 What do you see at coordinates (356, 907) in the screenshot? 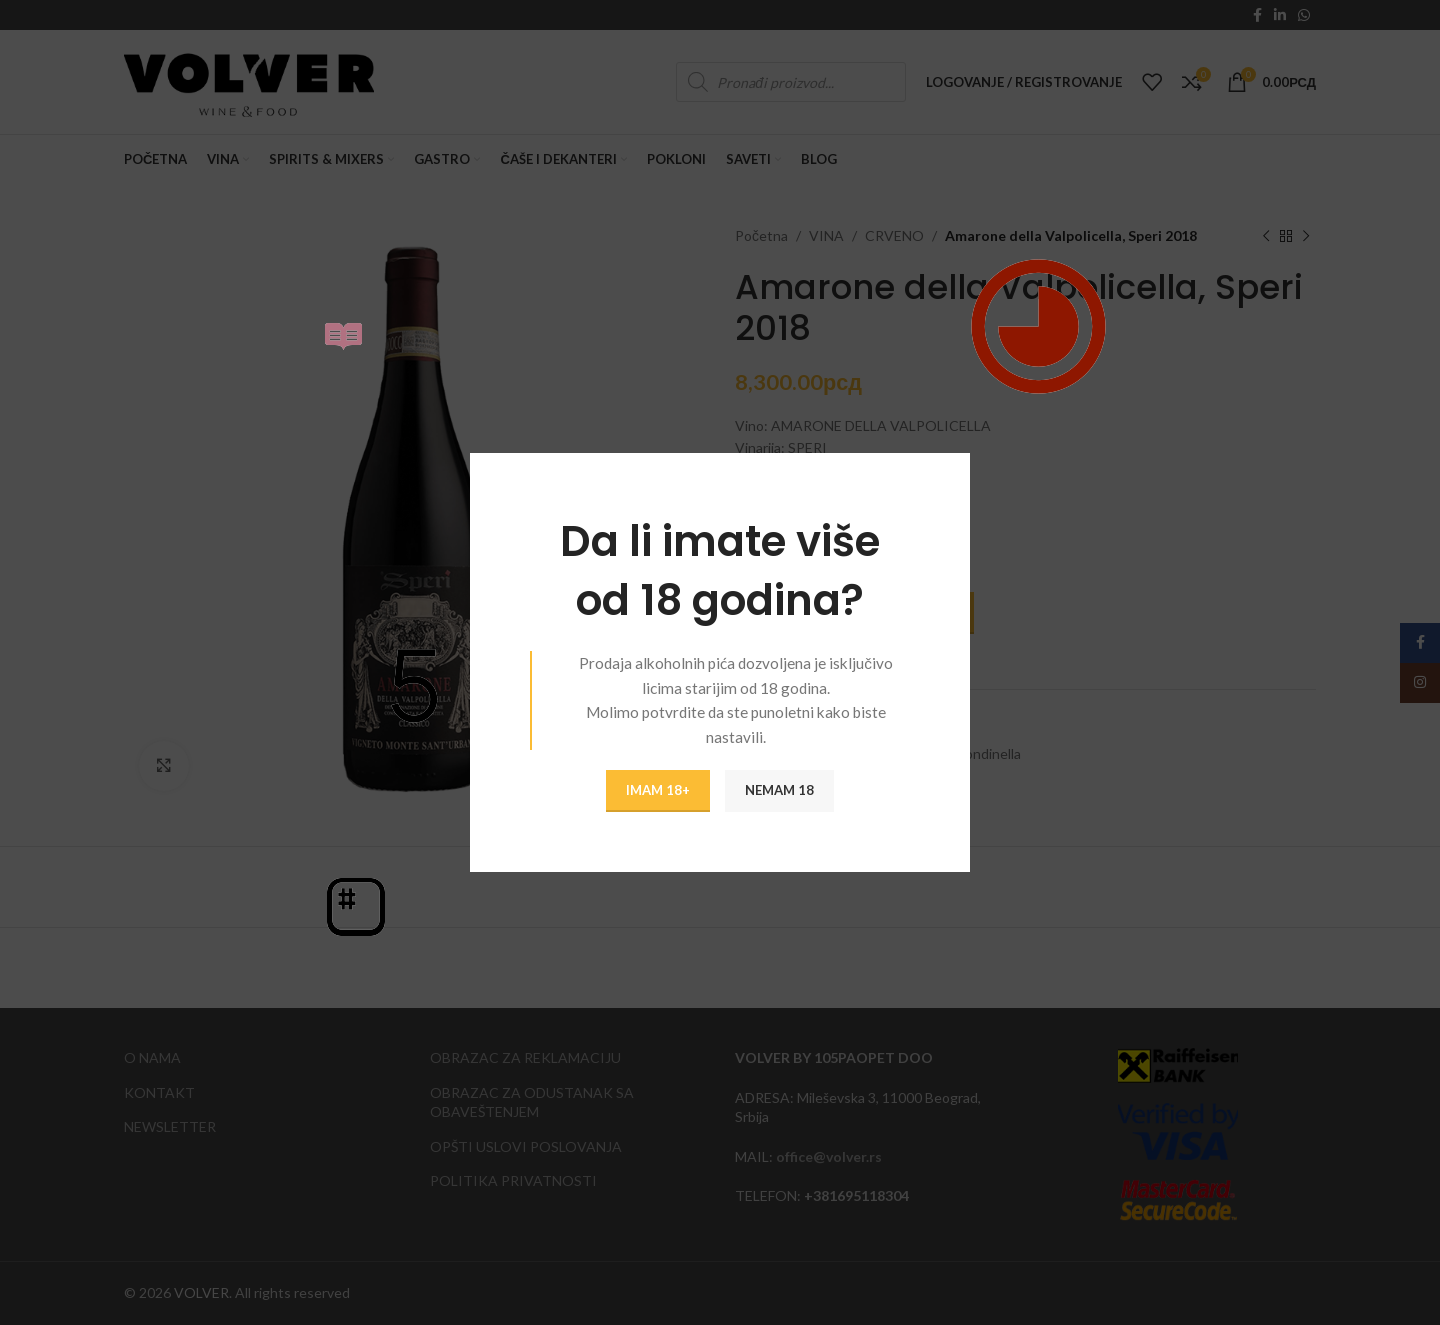
I see `open stackedit markdown editor` at bounding box center [356, 907].